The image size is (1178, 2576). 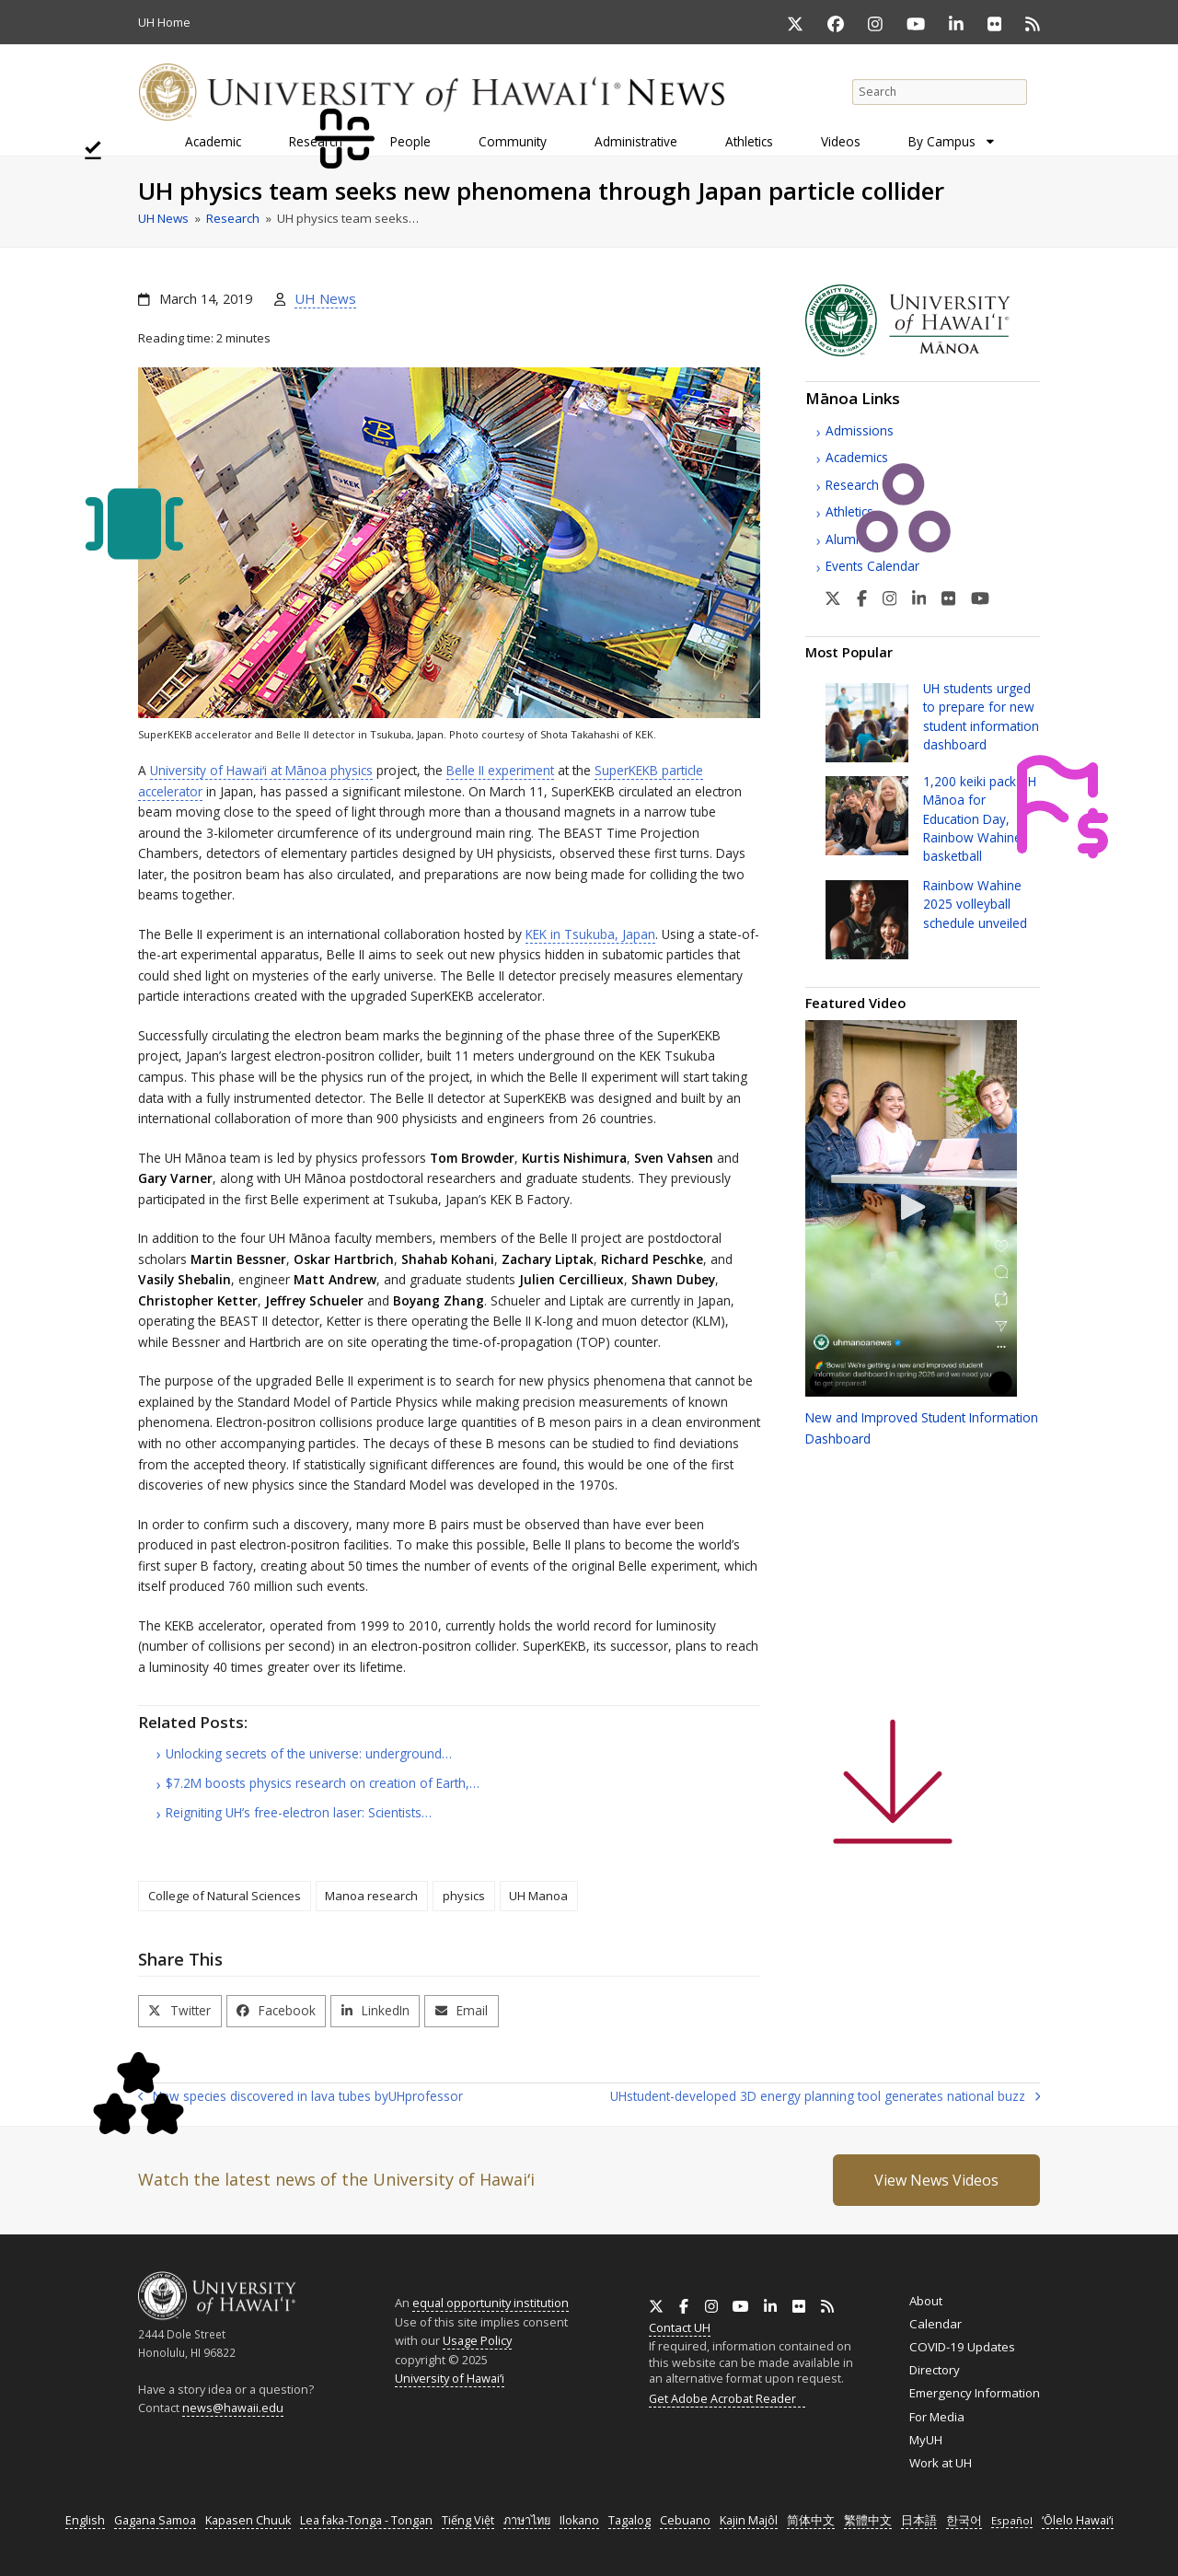 I want to click on download complete, so click(x=93, y=150).